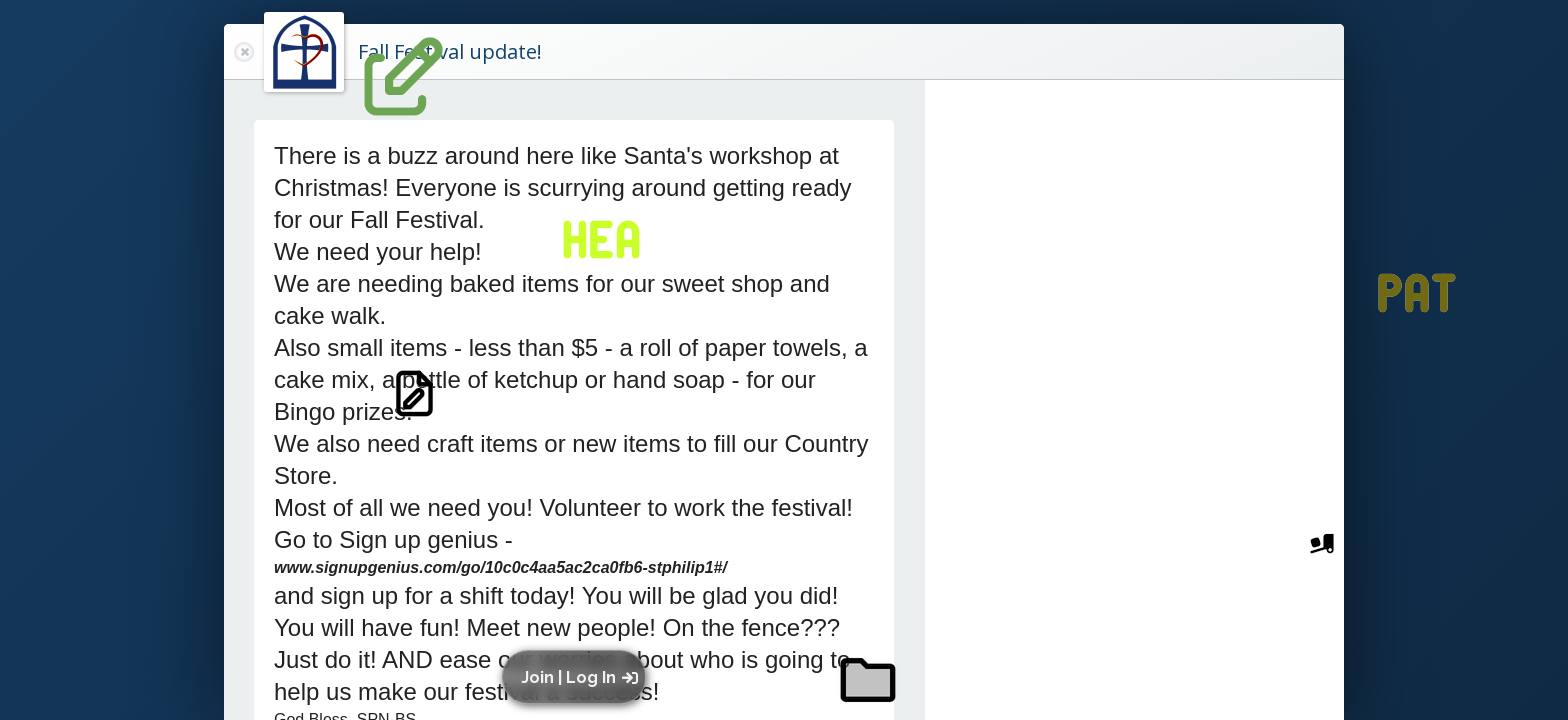 This screenshot has width=1568, height=720. What do you see at coordinates (401, 78) in the screenshot?
I see `edit this item` at bounding box center [401, 78].